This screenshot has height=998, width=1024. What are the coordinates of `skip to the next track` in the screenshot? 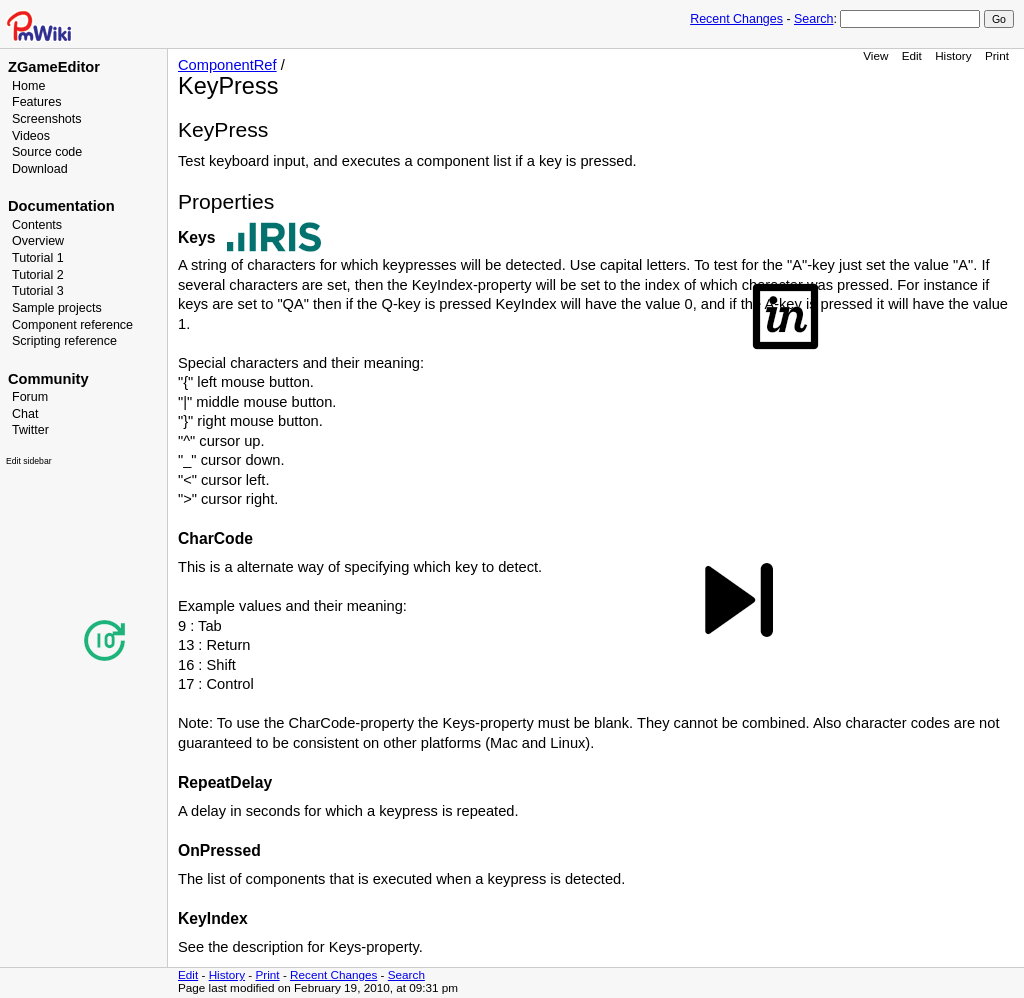 It's located at (736, 600).